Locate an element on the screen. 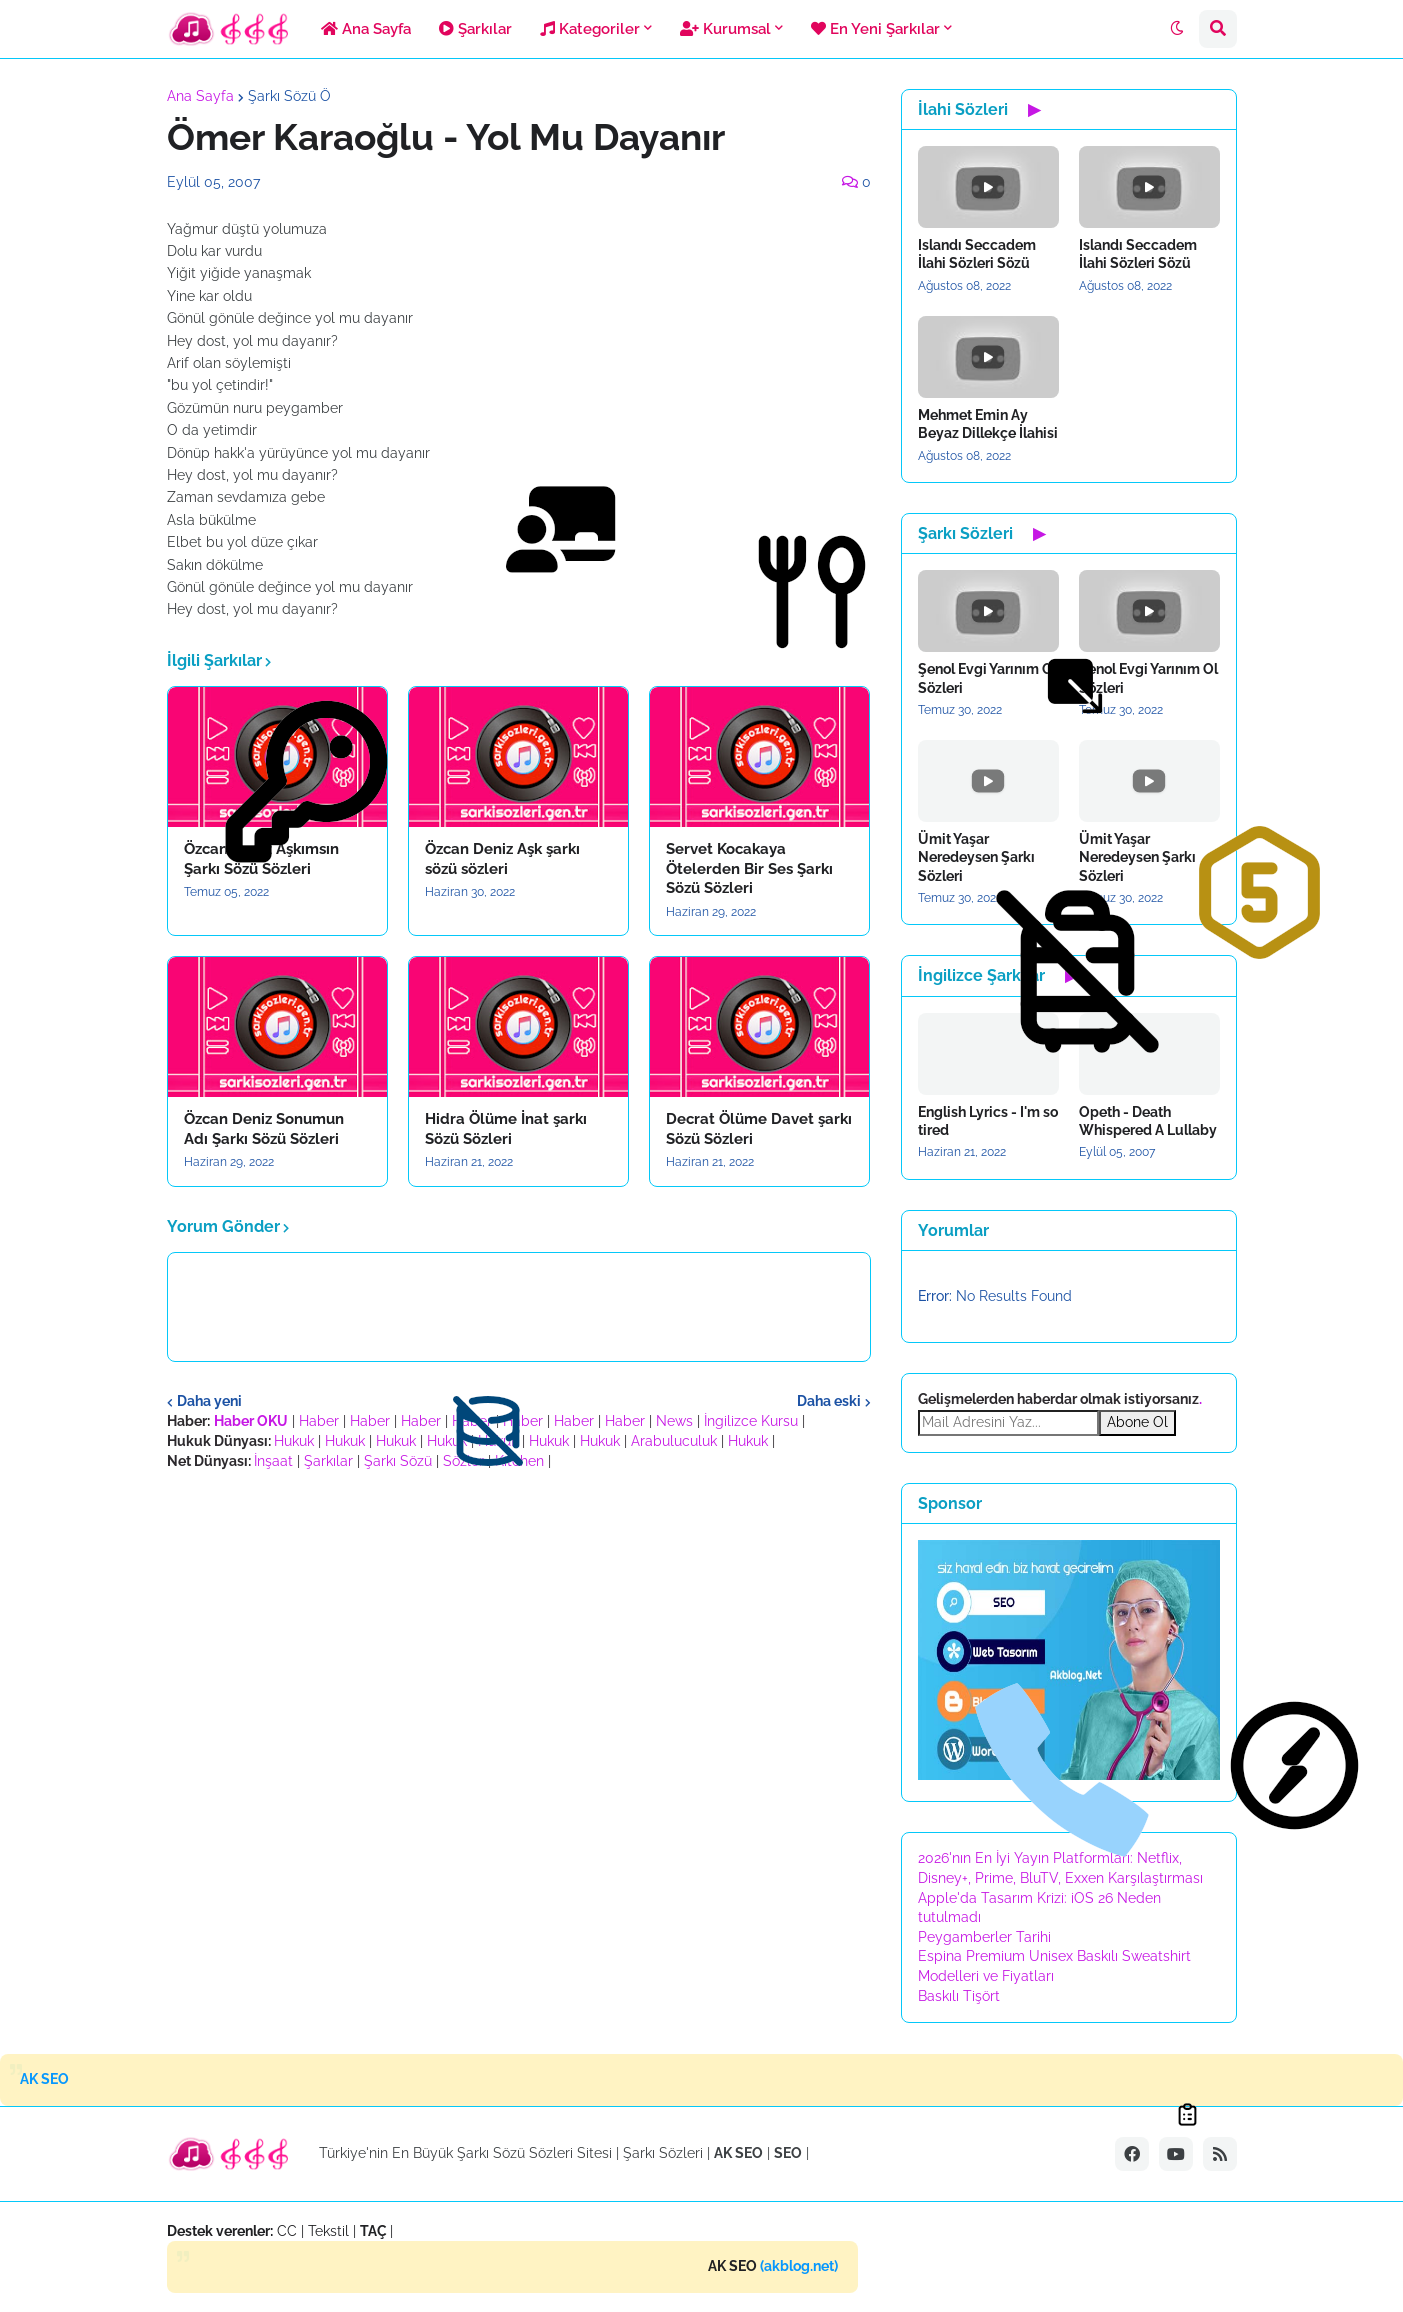 The width and height of the screenshot is (1403, 2312). no luggage allowed is located at coordinates (1077, 971).